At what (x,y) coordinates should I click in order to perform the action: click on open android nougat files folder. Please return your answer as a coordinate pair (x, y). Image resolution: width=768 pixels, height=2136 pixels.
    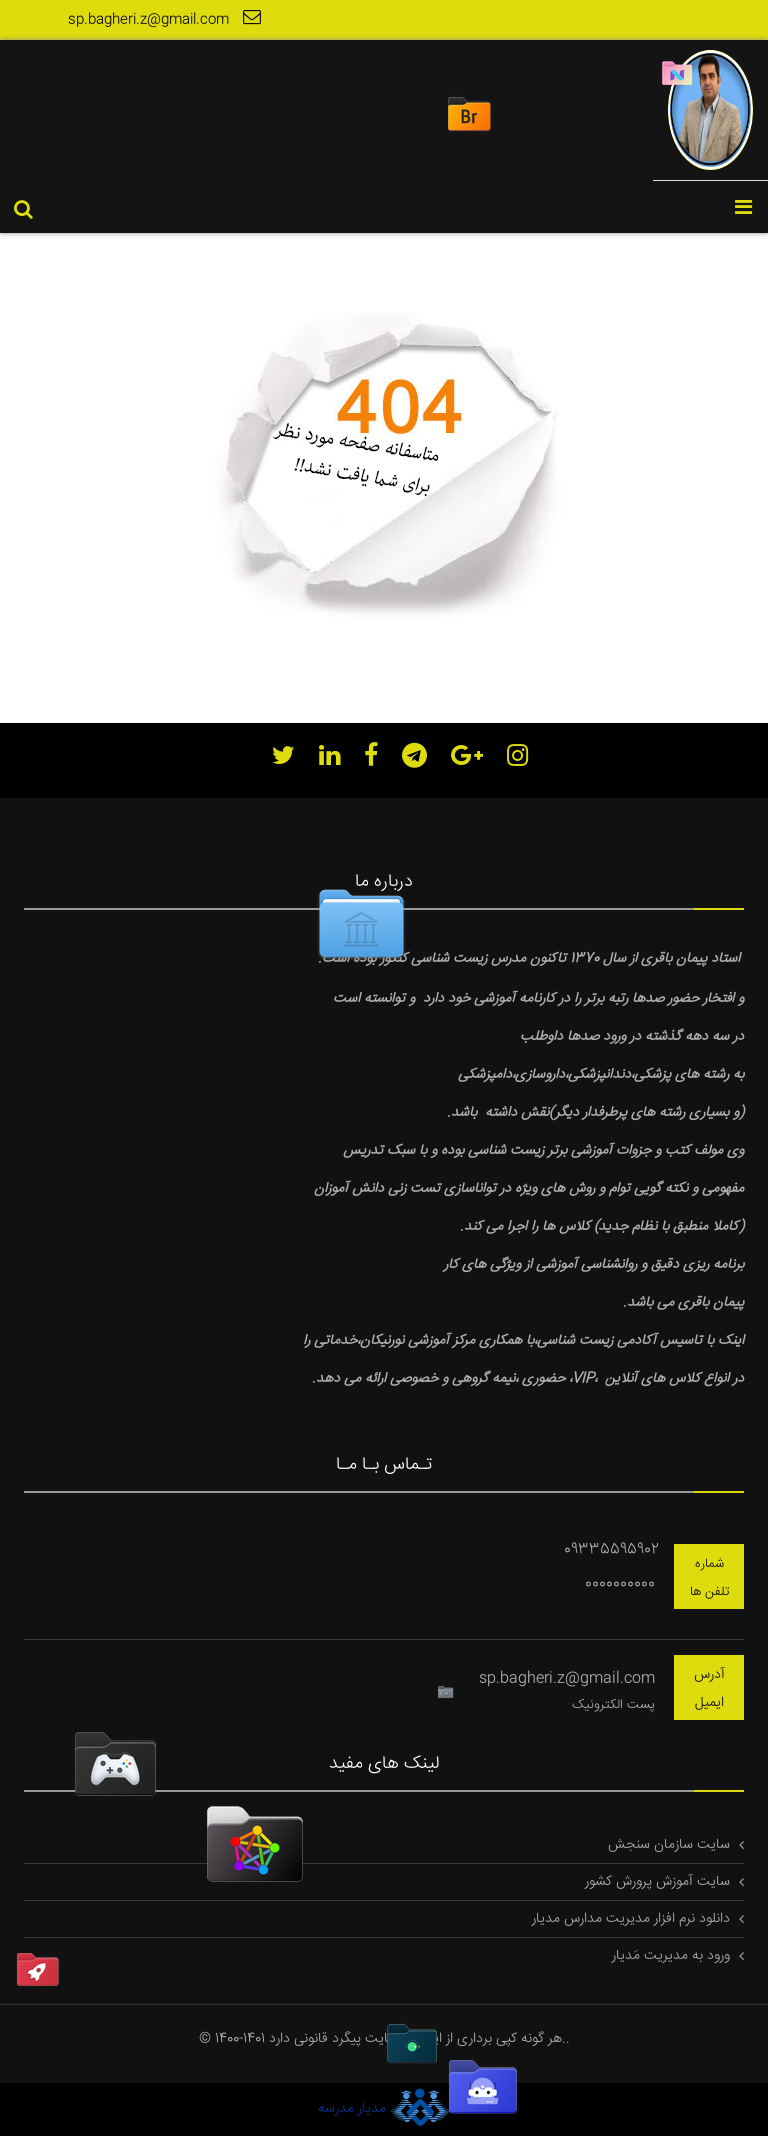
    Looking at the image, I should click on (677, 74).